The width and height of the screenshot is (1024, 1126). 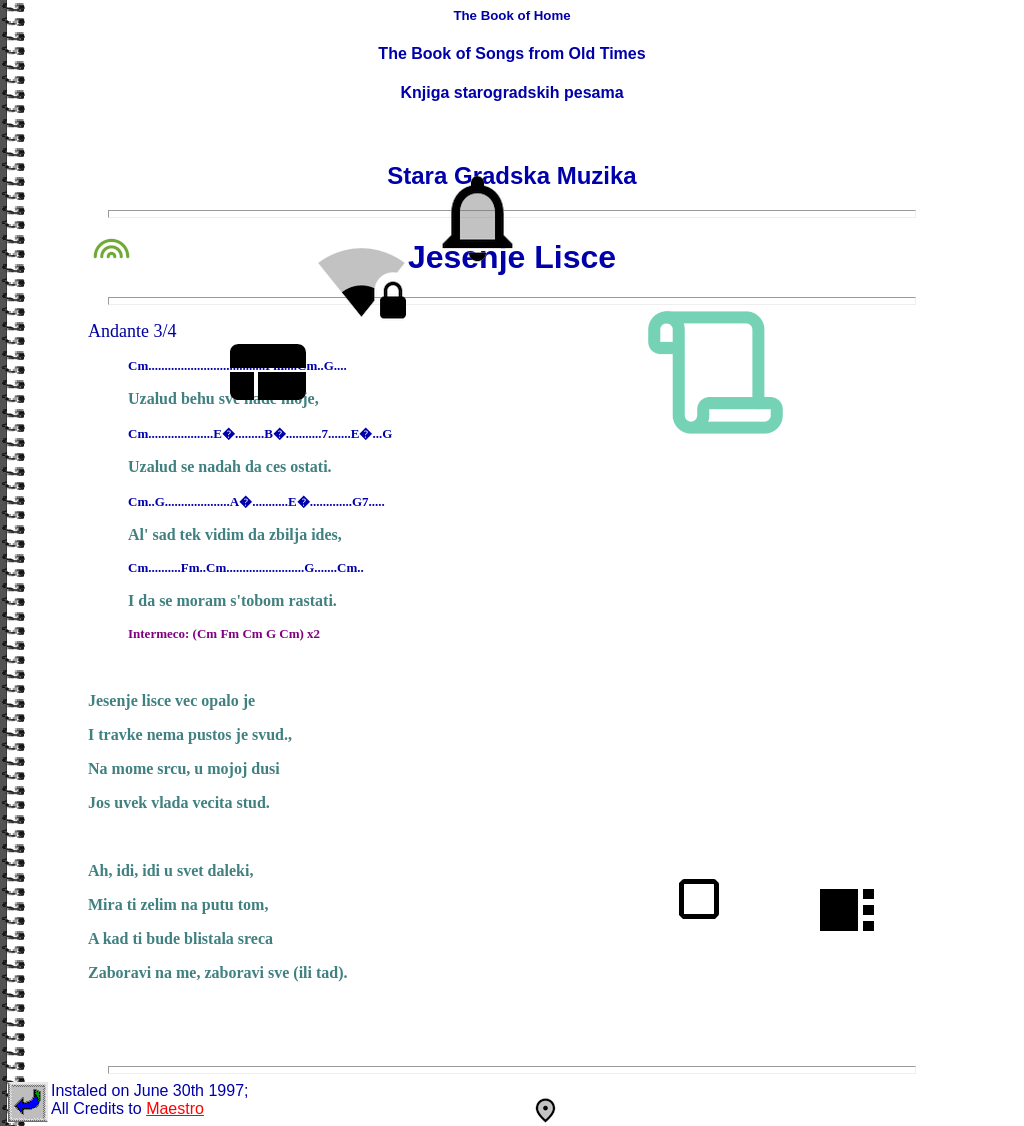 What do you see at coordinates (715, 372) in the screenshot?
I see `view document or manuscript` at bounding box center [715, 372].